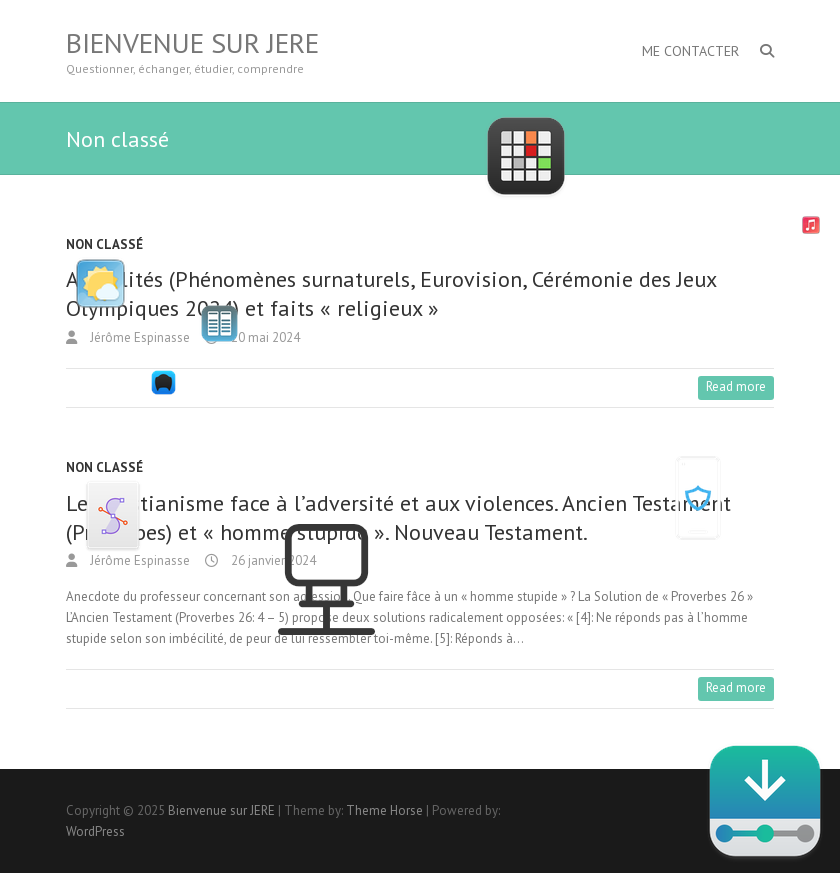  Describe the element at coordinates (100, 283) in the screenshot. I see `open the weather app` at that location.